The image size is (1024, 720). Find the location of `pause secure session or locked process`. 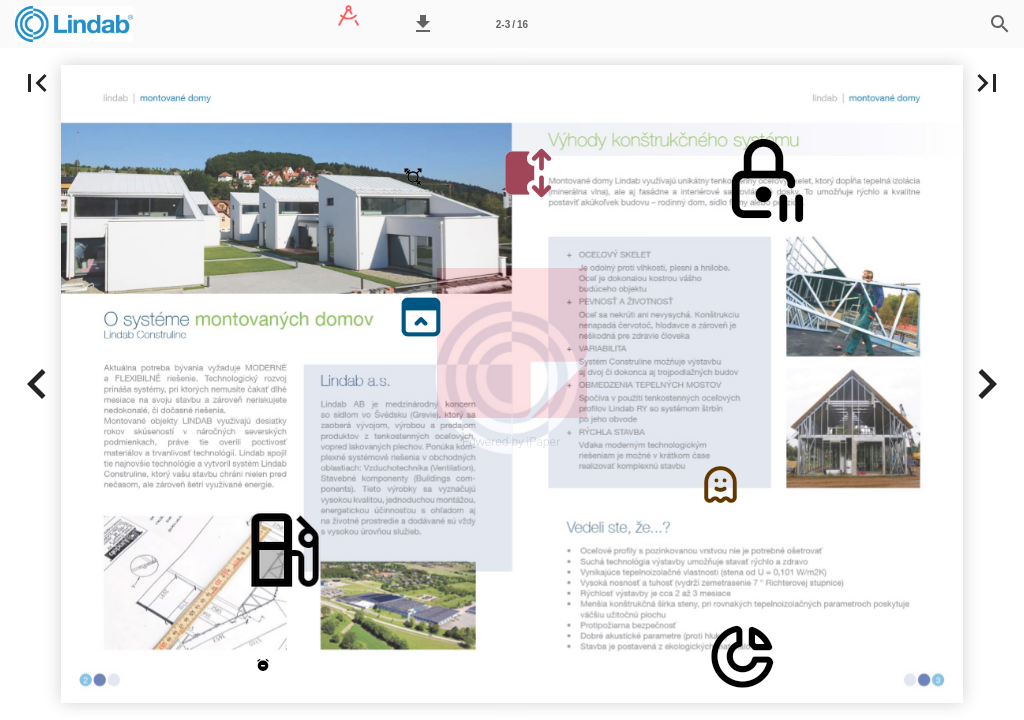

pause secure session or locked process is located at coordinates (763, 178).